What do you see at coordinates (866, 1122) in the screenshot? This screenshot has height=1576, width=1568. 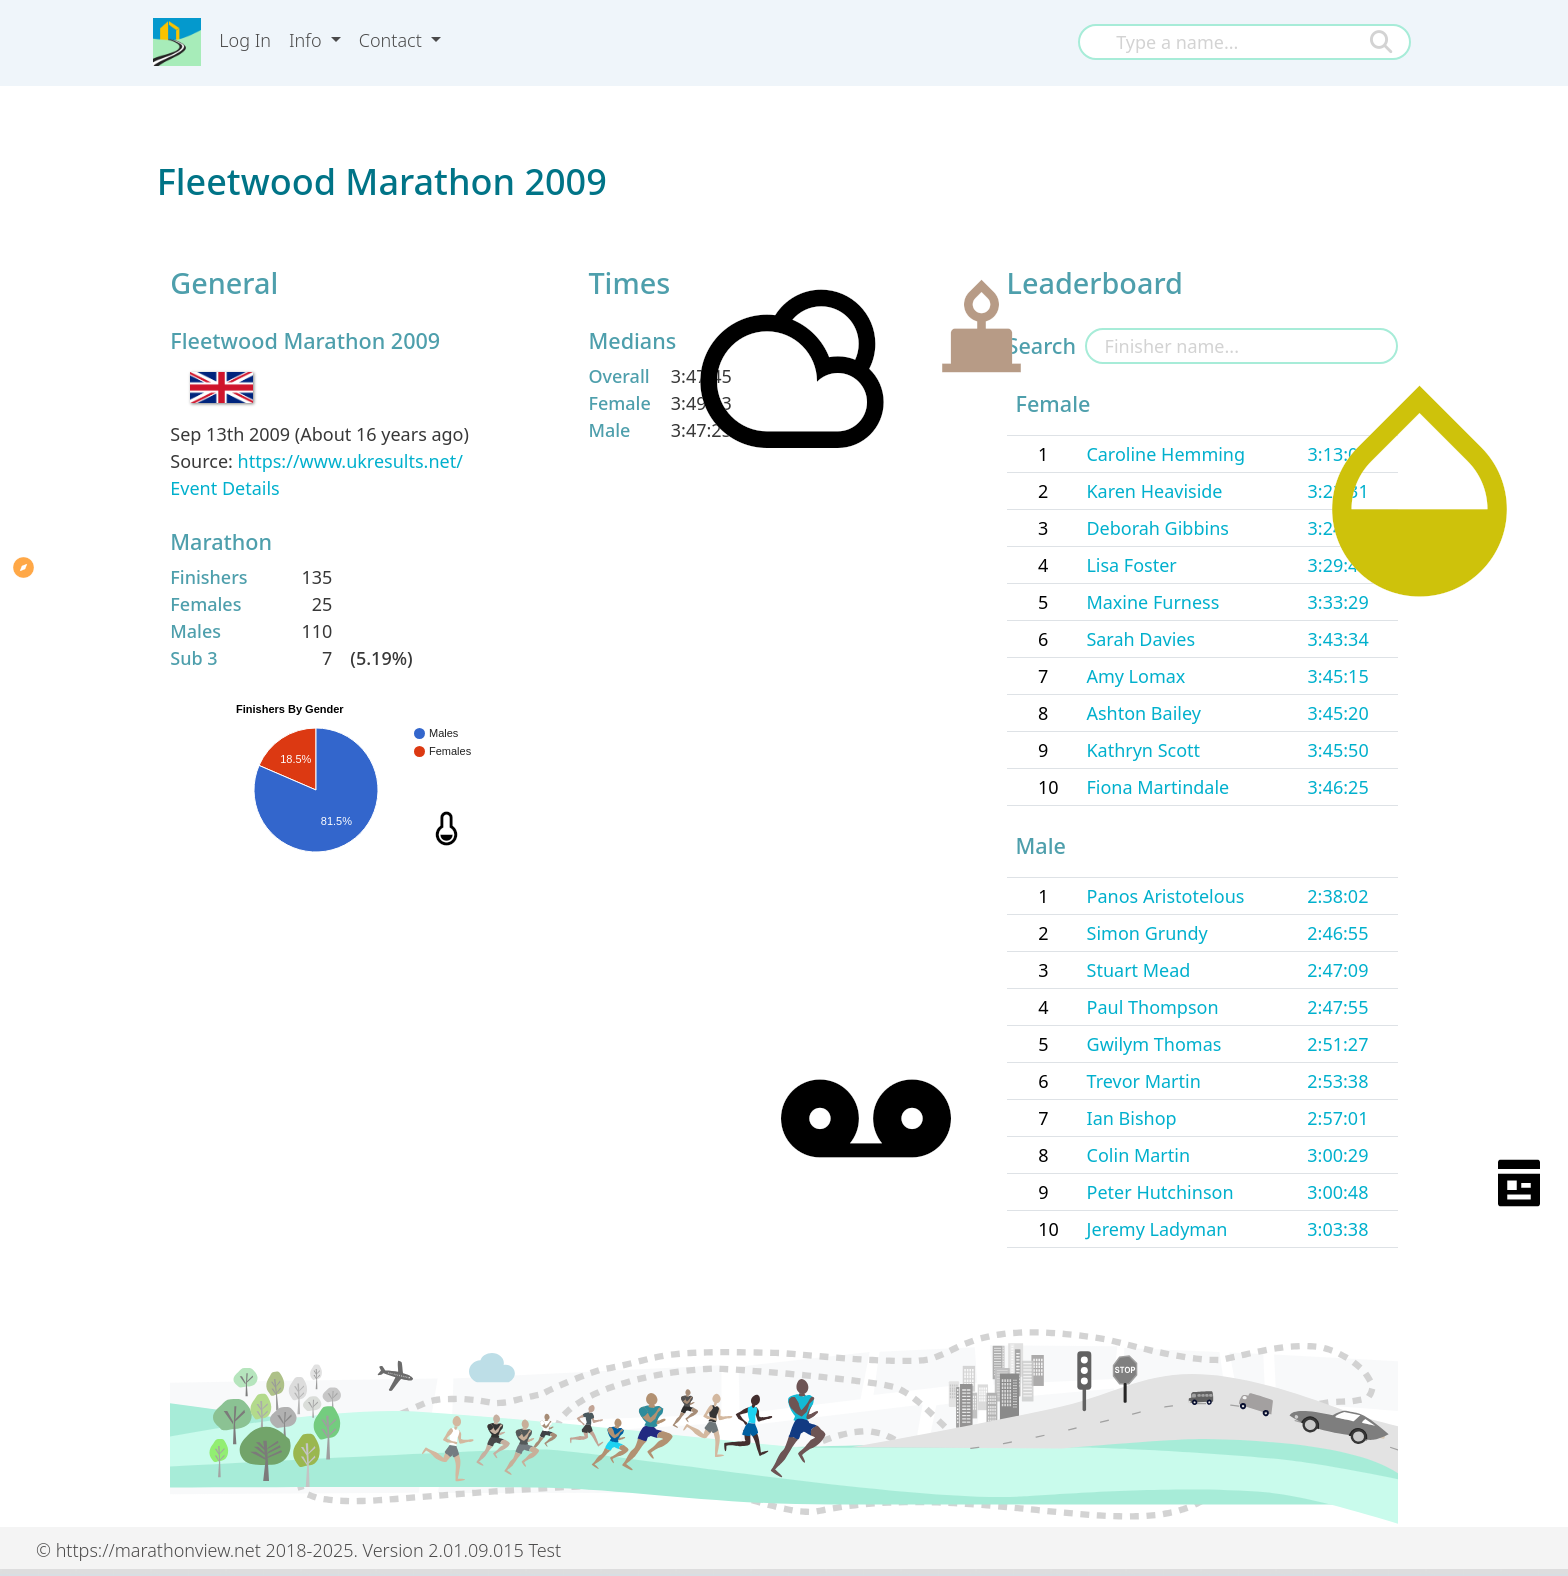 I see `access voicemail messages` at bounding box center [866, 1122].